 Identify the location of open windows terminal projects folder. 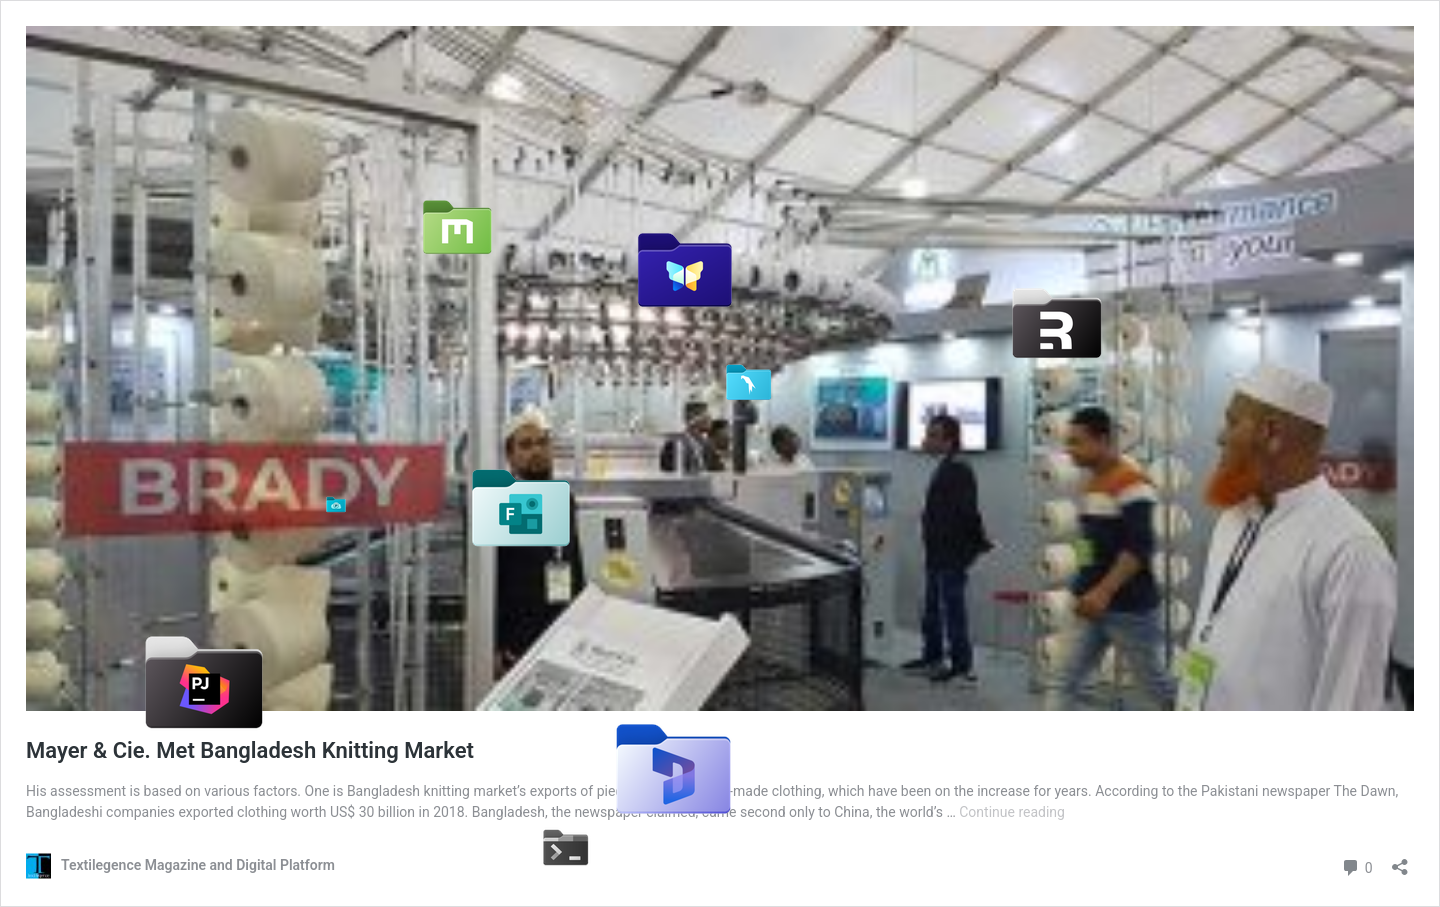
(565, 848).